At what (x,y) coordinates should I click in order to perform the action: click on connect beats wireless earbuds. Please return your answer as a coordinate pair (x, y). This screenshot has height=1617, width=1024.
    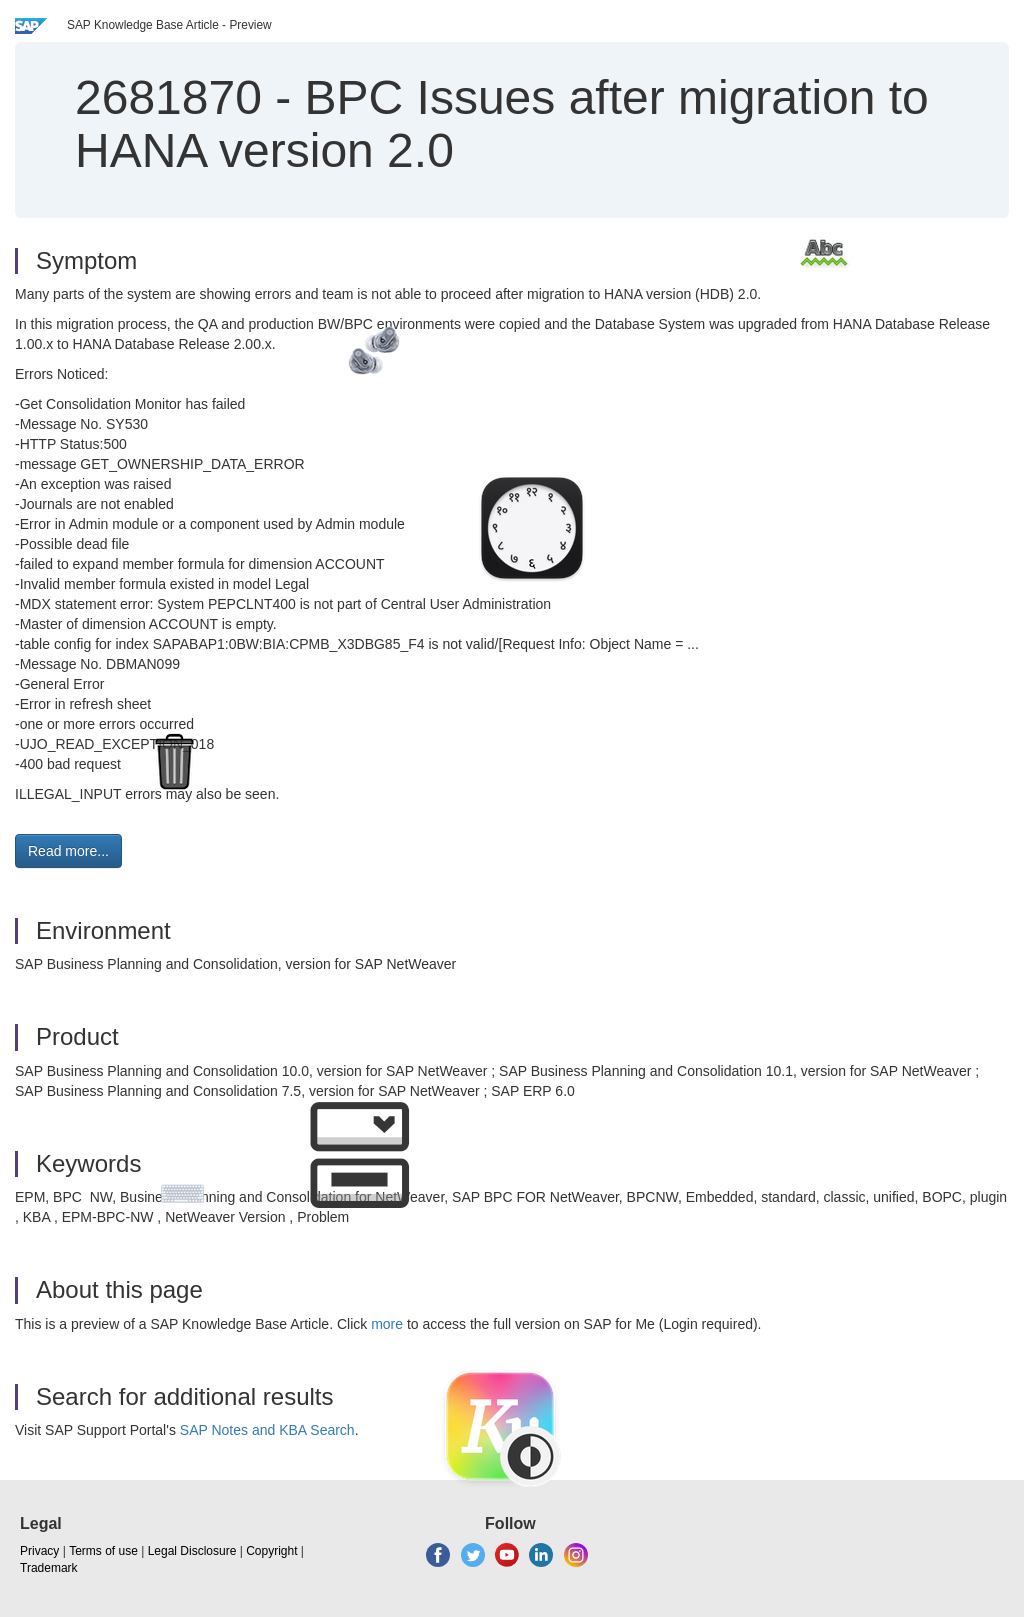
    Looking at the image, I should click on (374, 351).